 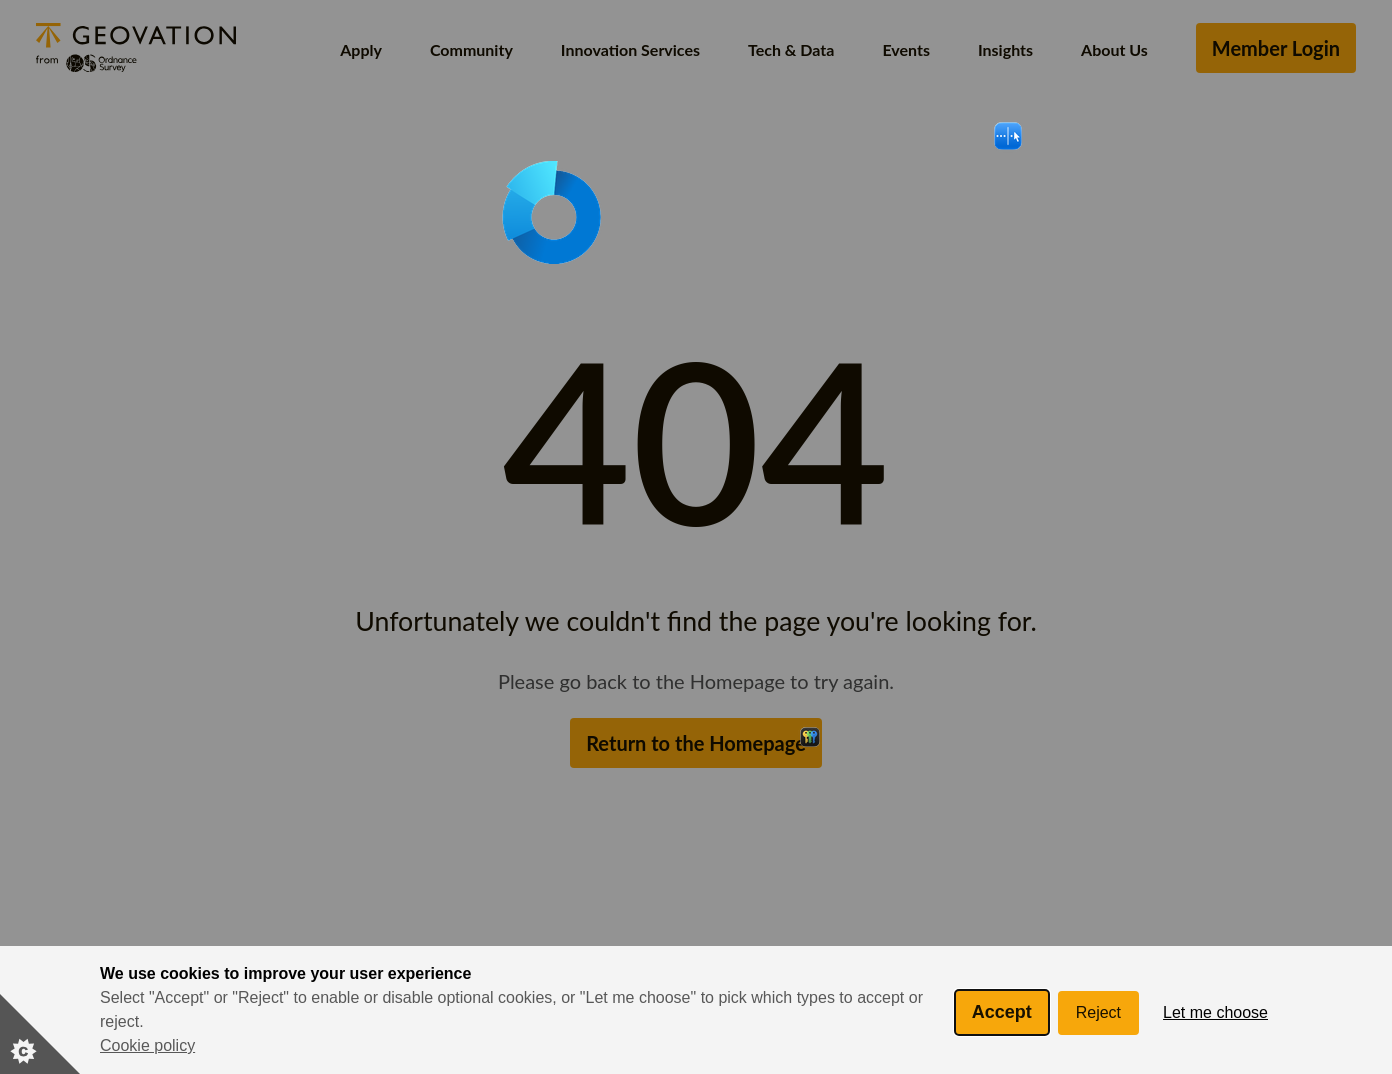 I want to click on open the passwords app, so click(x=810, y=737).